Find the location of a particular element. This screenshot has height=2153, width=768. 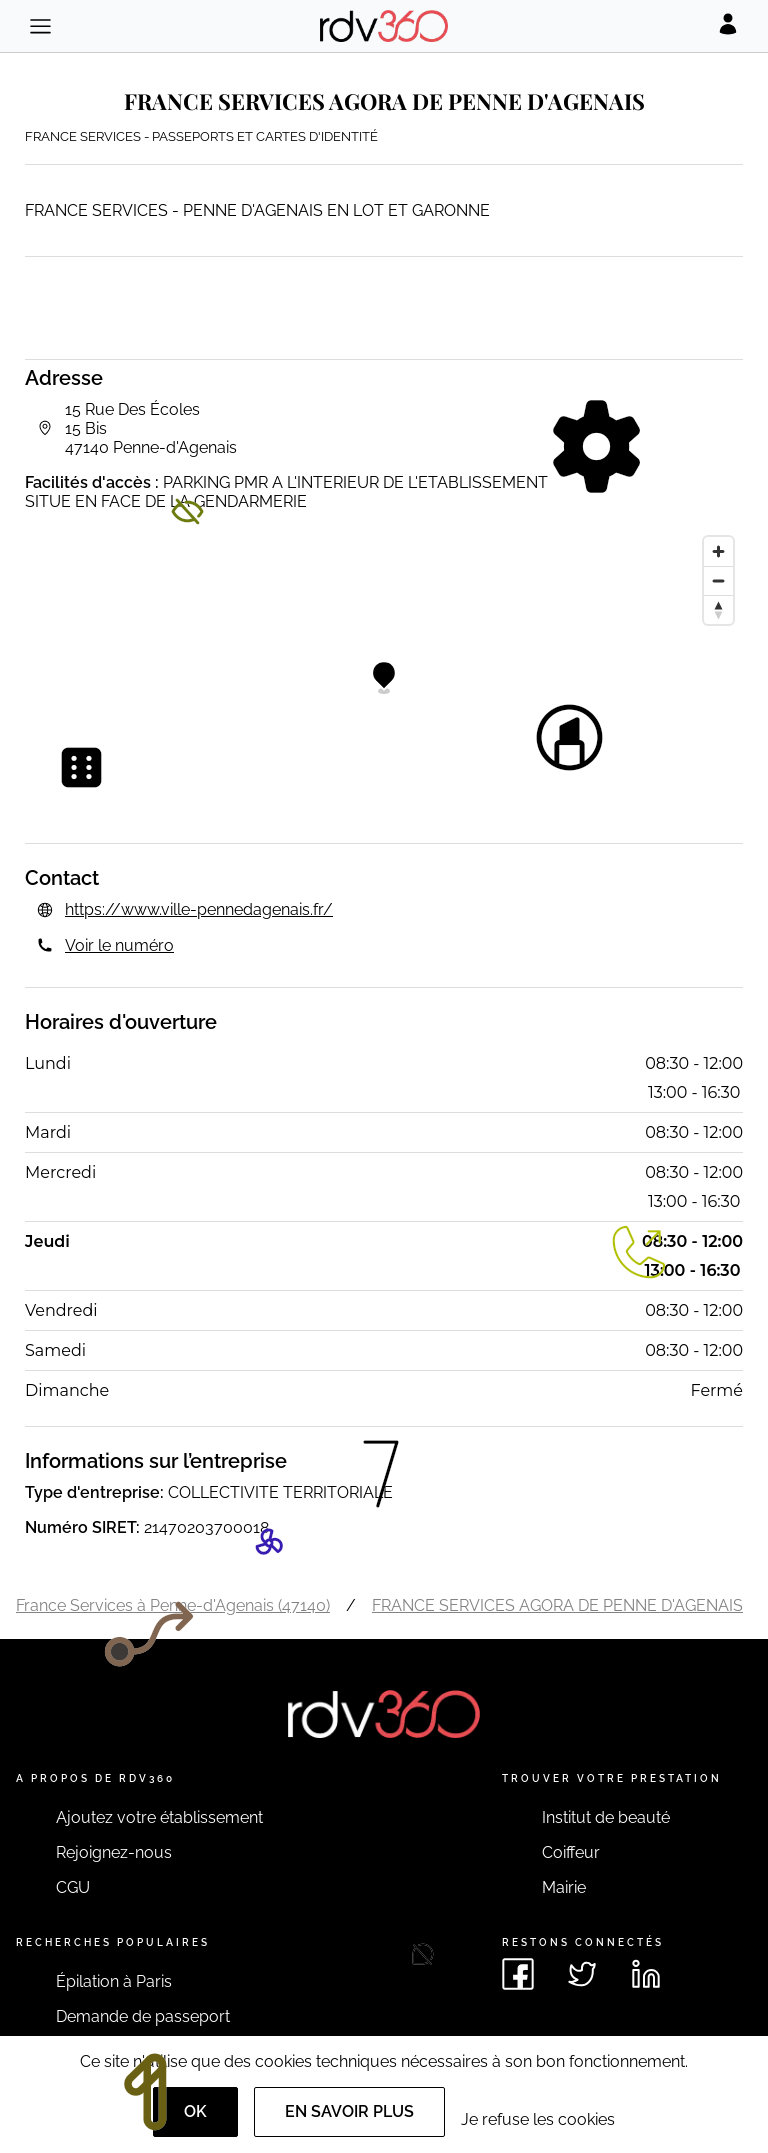

make an outgoing call is located at coordinates (640, 1251).